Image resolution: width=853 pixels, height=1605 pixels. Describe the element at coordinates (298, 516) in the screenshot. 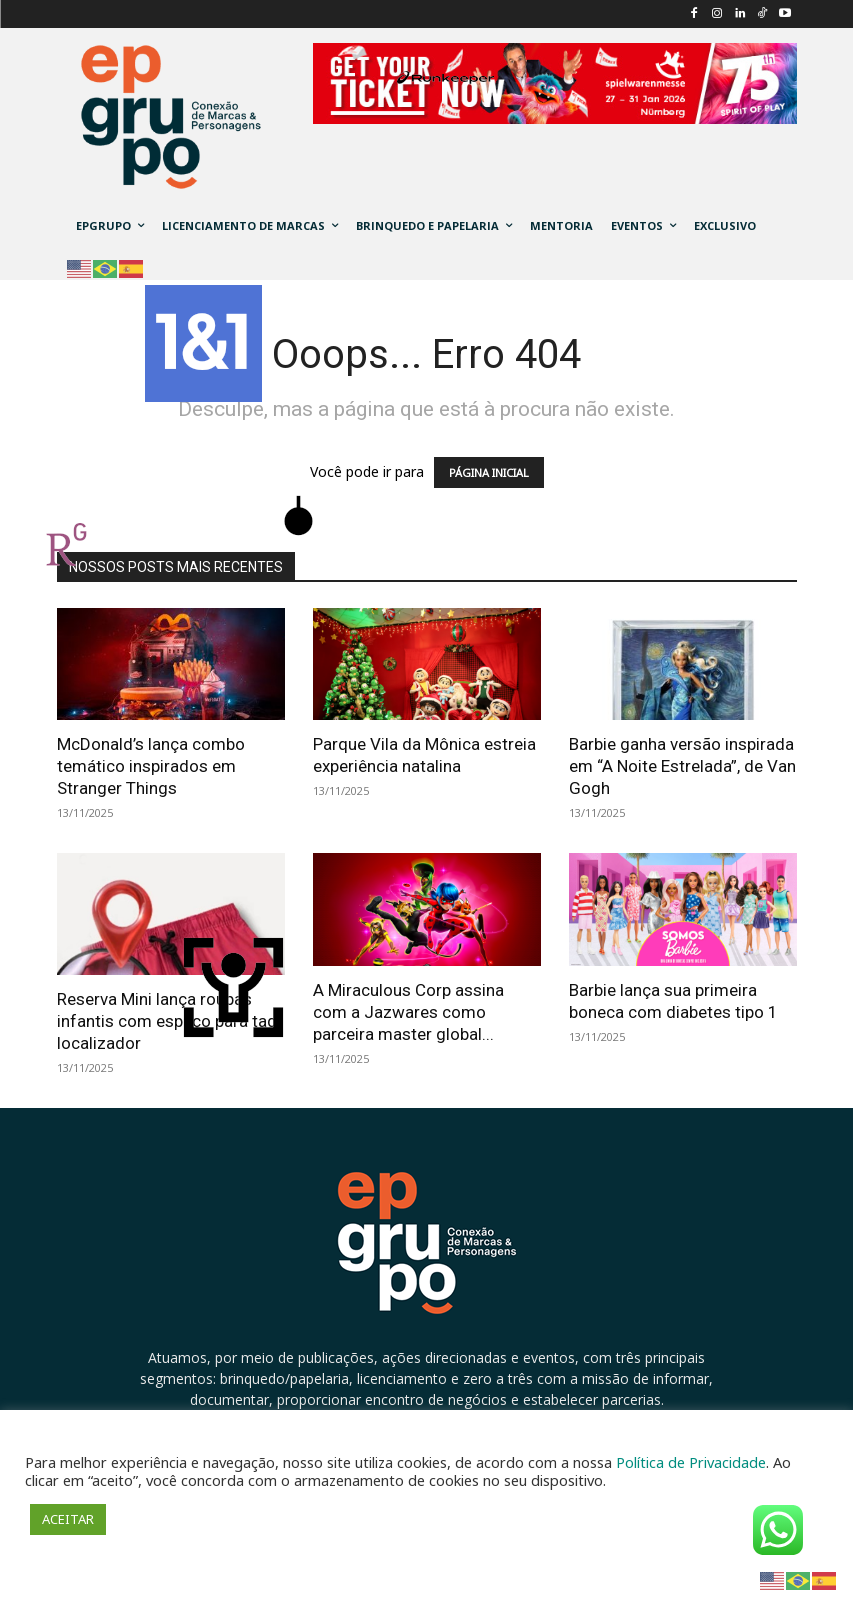

I see `indicates gender-neutral or non-binary option` at that location.